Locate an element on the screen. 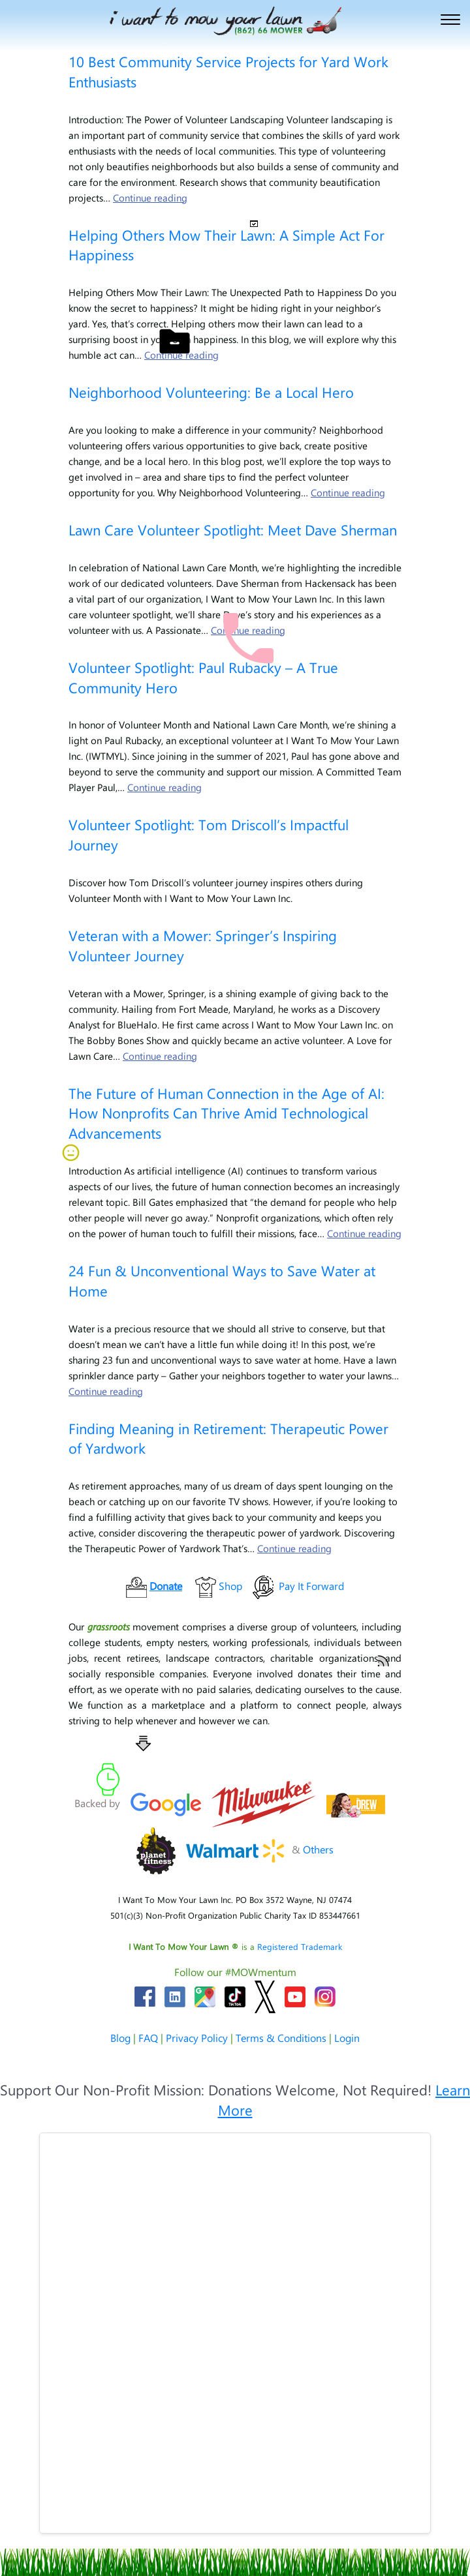 Image resolution: width=470 pixels, height=2576 pixels. remove a folder is located at coordinates (174, 340).